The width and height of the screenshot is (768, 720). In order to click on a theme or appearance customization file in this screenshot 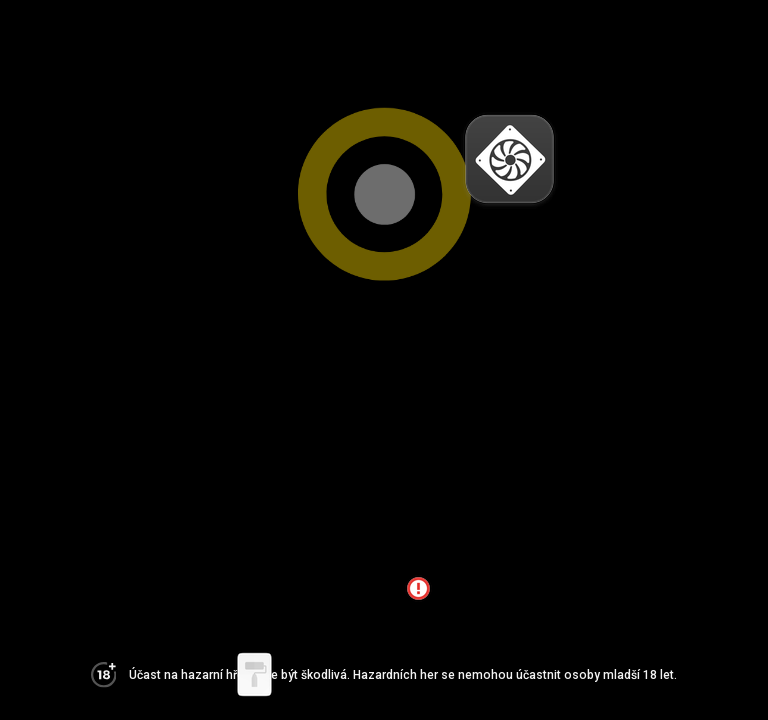, I will do `click(254, 674)`.